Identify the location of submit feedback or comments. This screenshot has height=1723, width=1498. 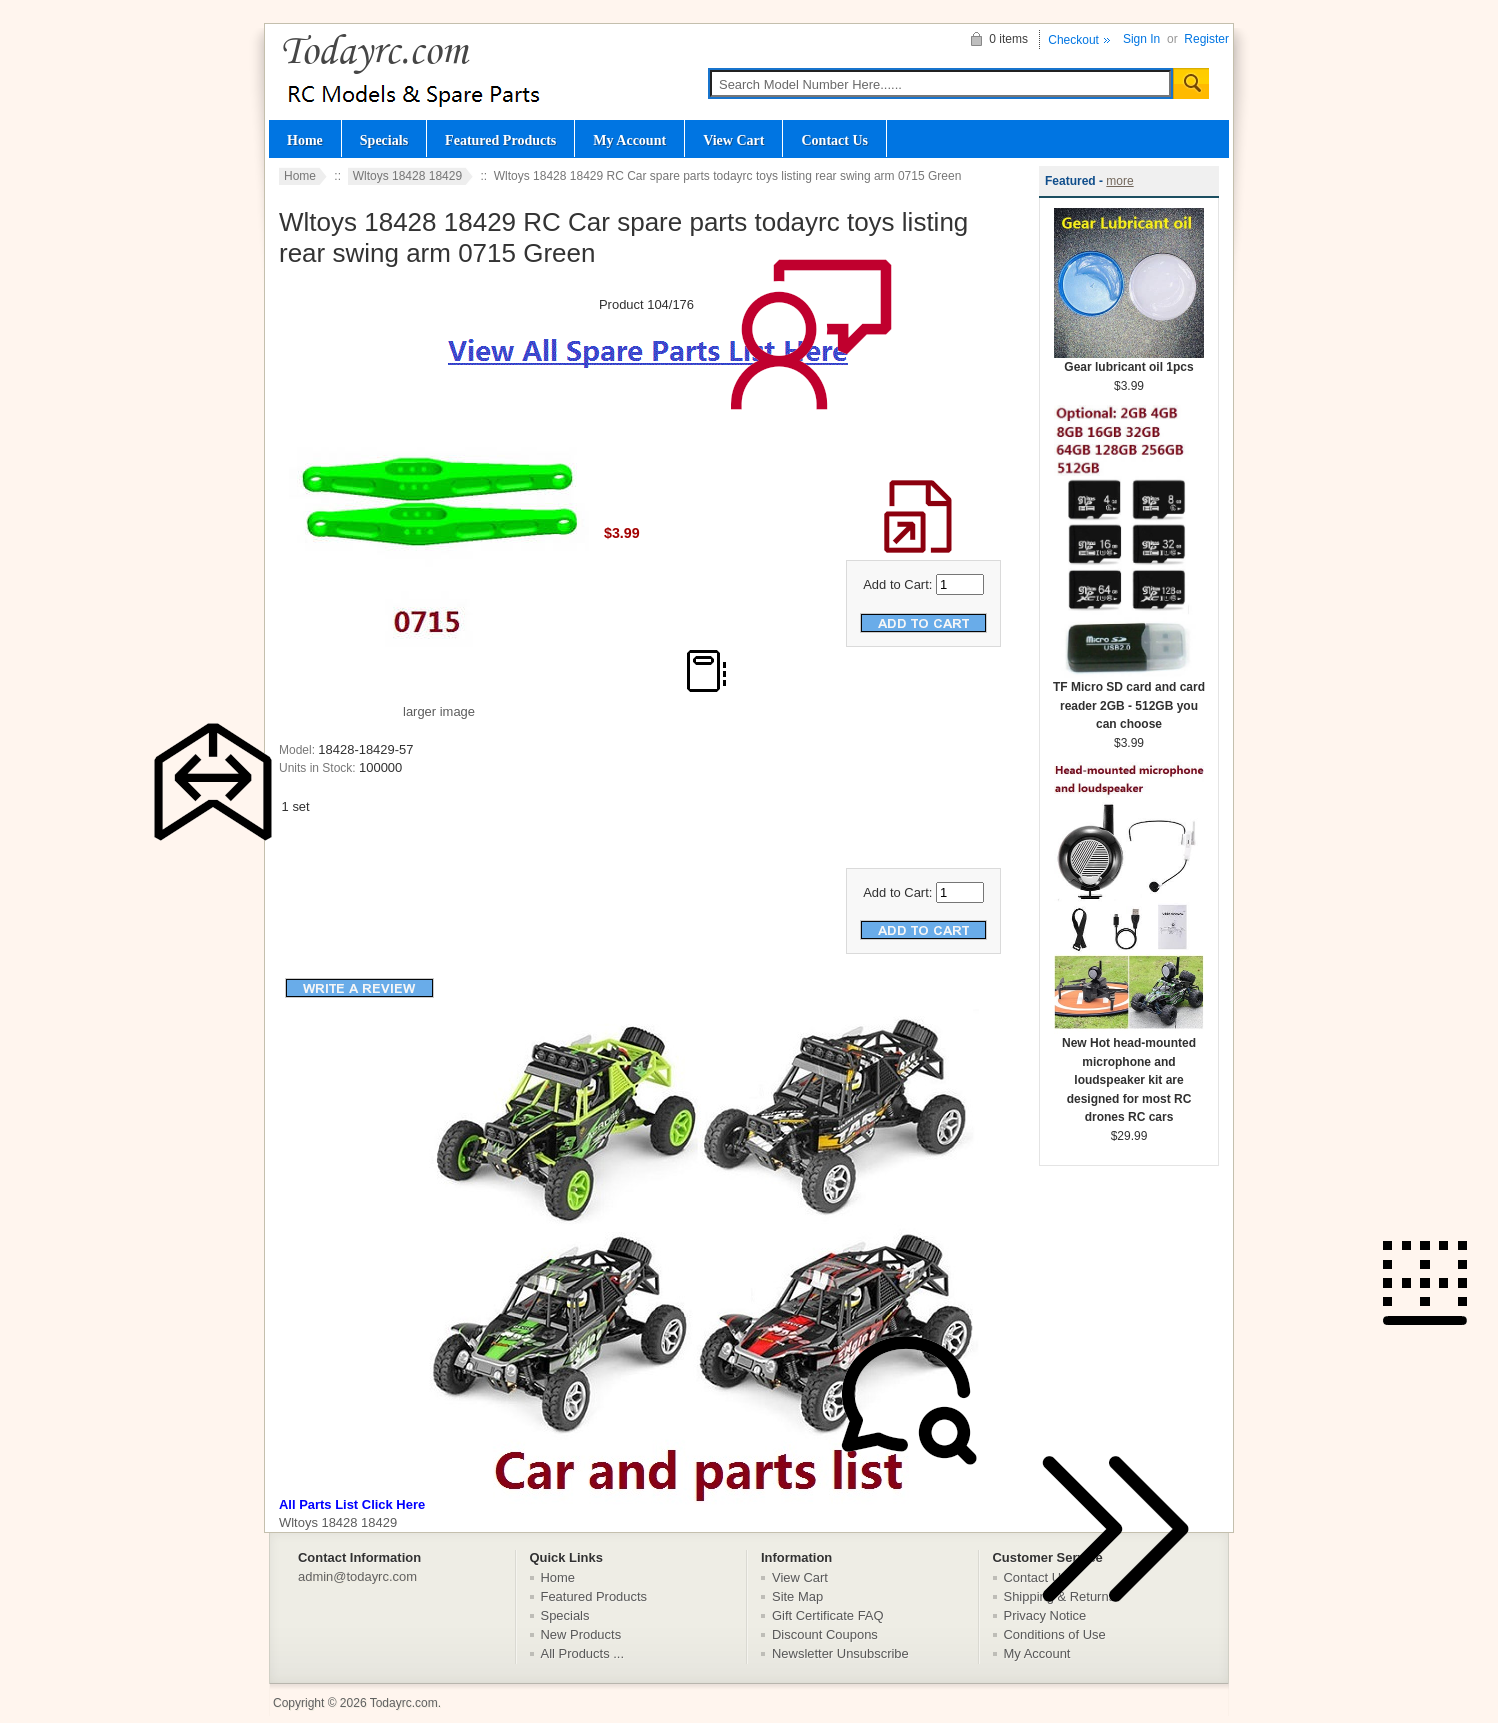
(816, 334).